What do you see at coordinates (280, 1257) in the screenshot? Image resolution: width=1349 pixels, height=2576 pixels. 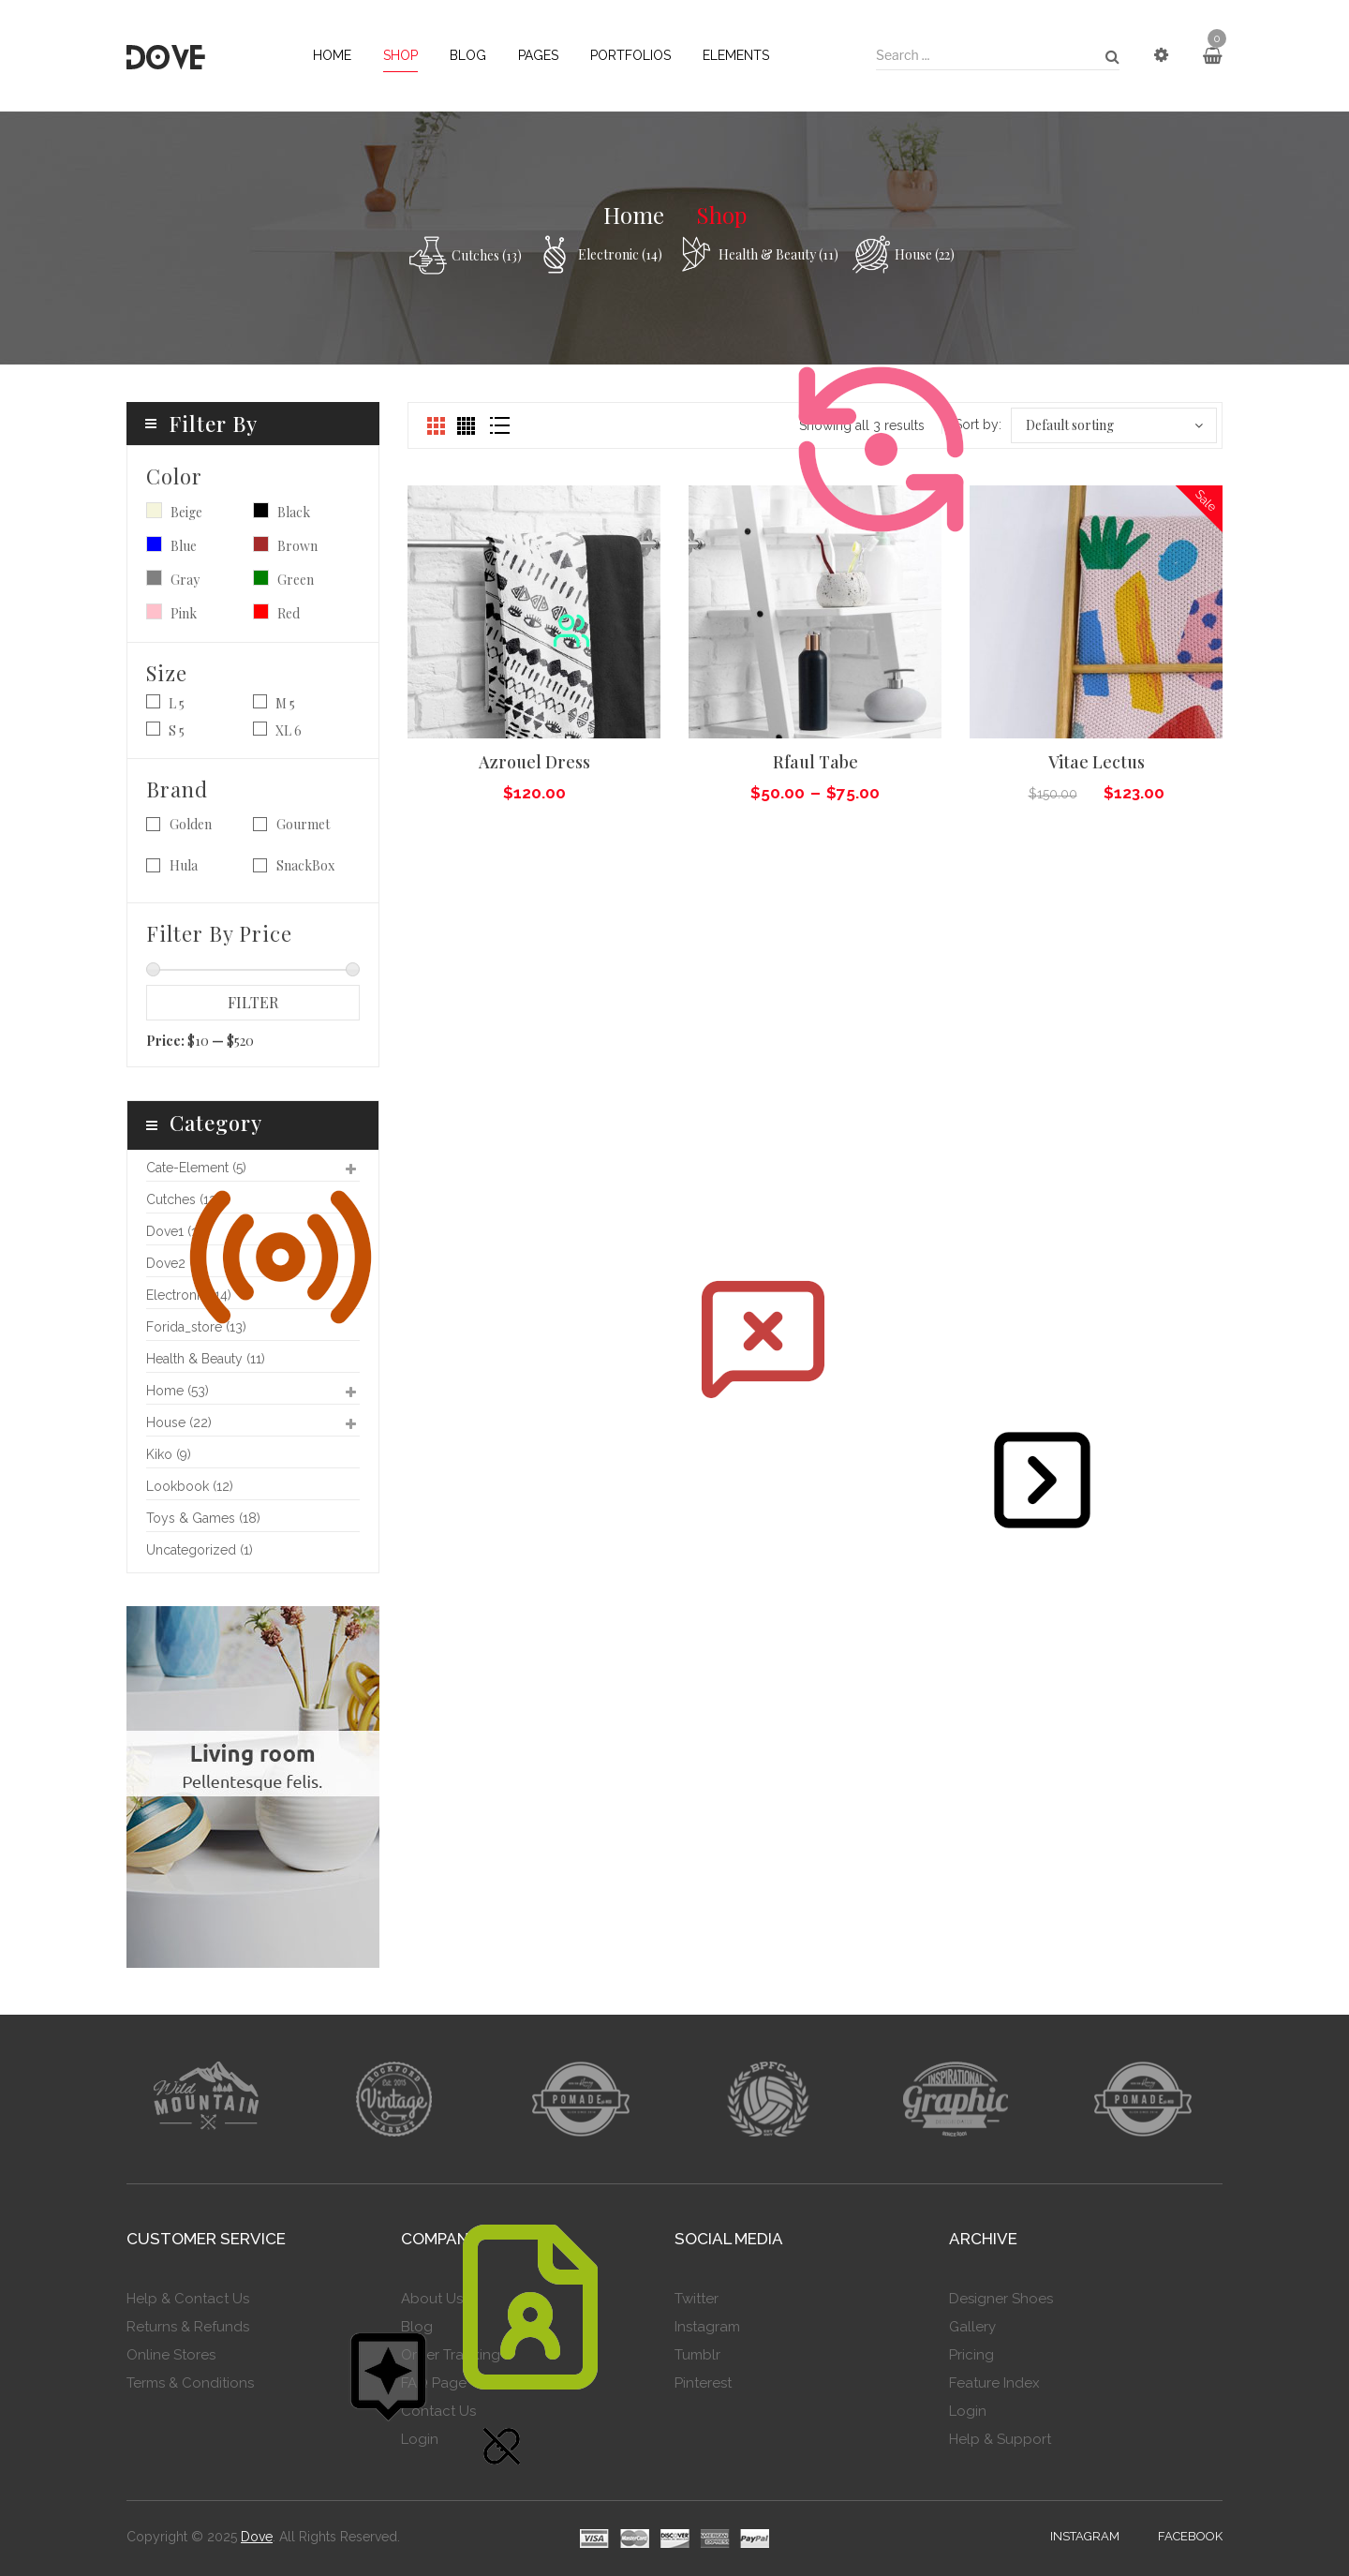 I see `access radio or audio streaming` at bounding box center [280, 1257].